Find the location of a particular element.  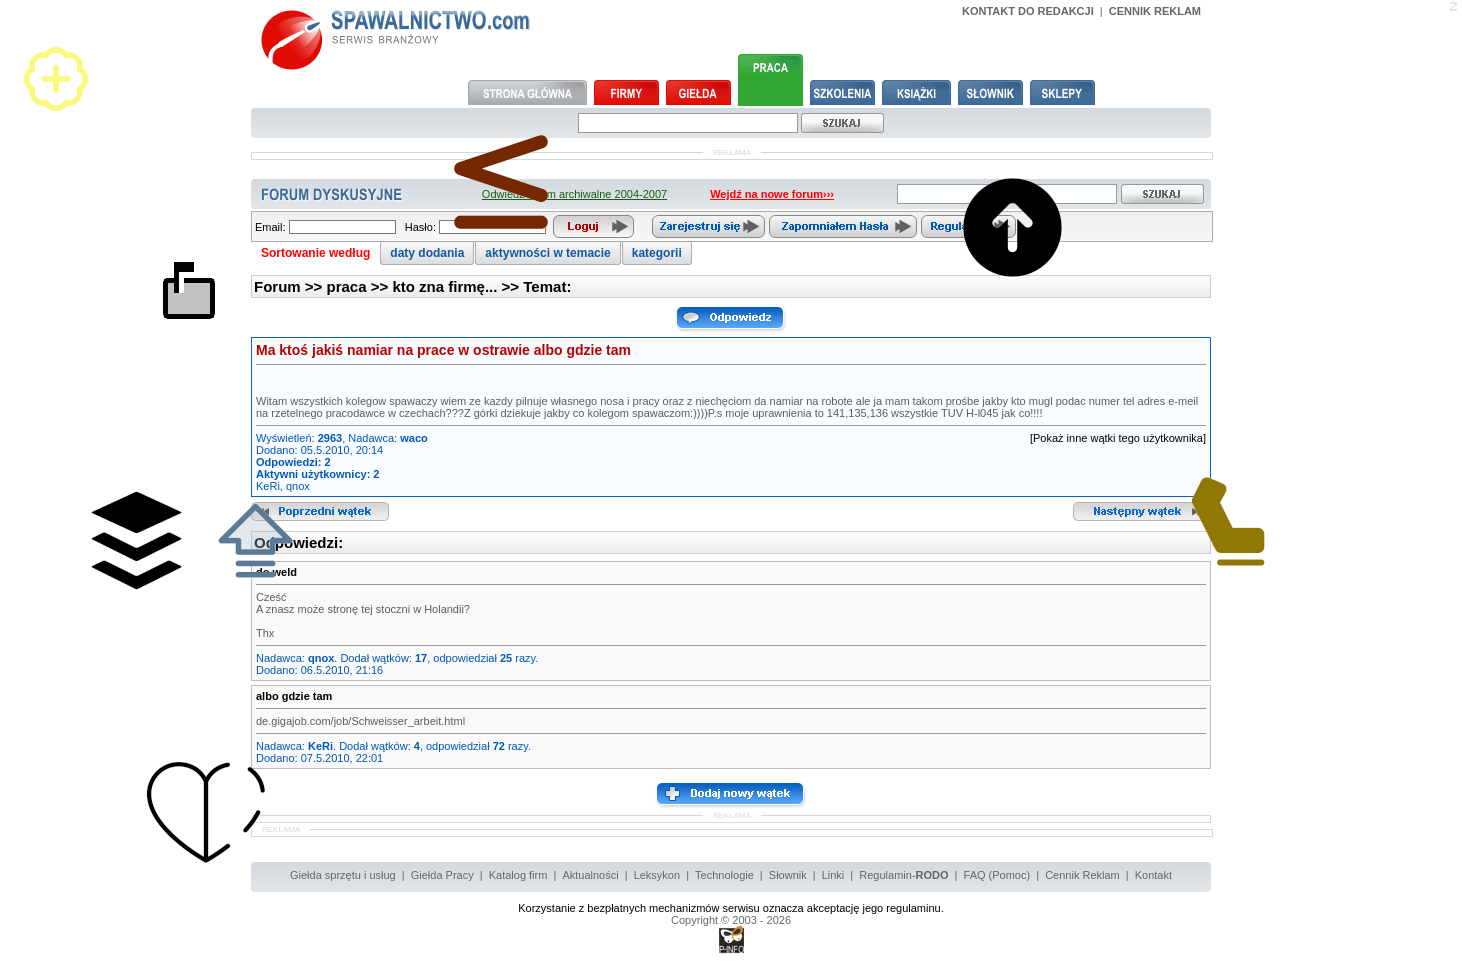

add a new badge or achievement is located at coordinates (56, 79).